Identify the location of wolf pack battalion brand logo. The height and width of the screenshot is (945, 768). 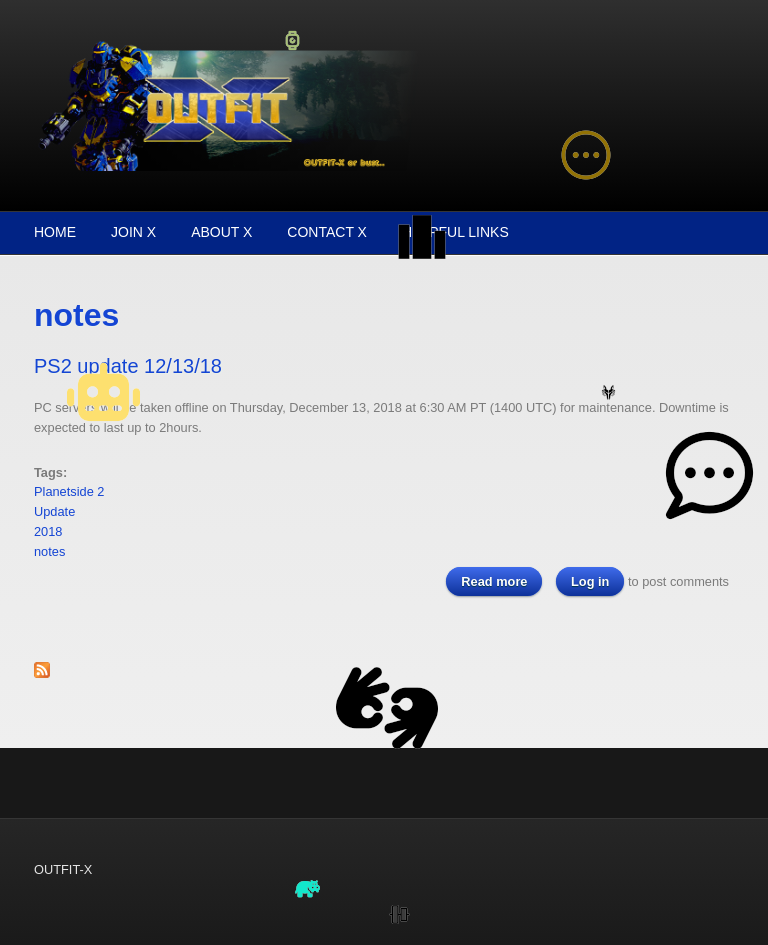
(608, 392).